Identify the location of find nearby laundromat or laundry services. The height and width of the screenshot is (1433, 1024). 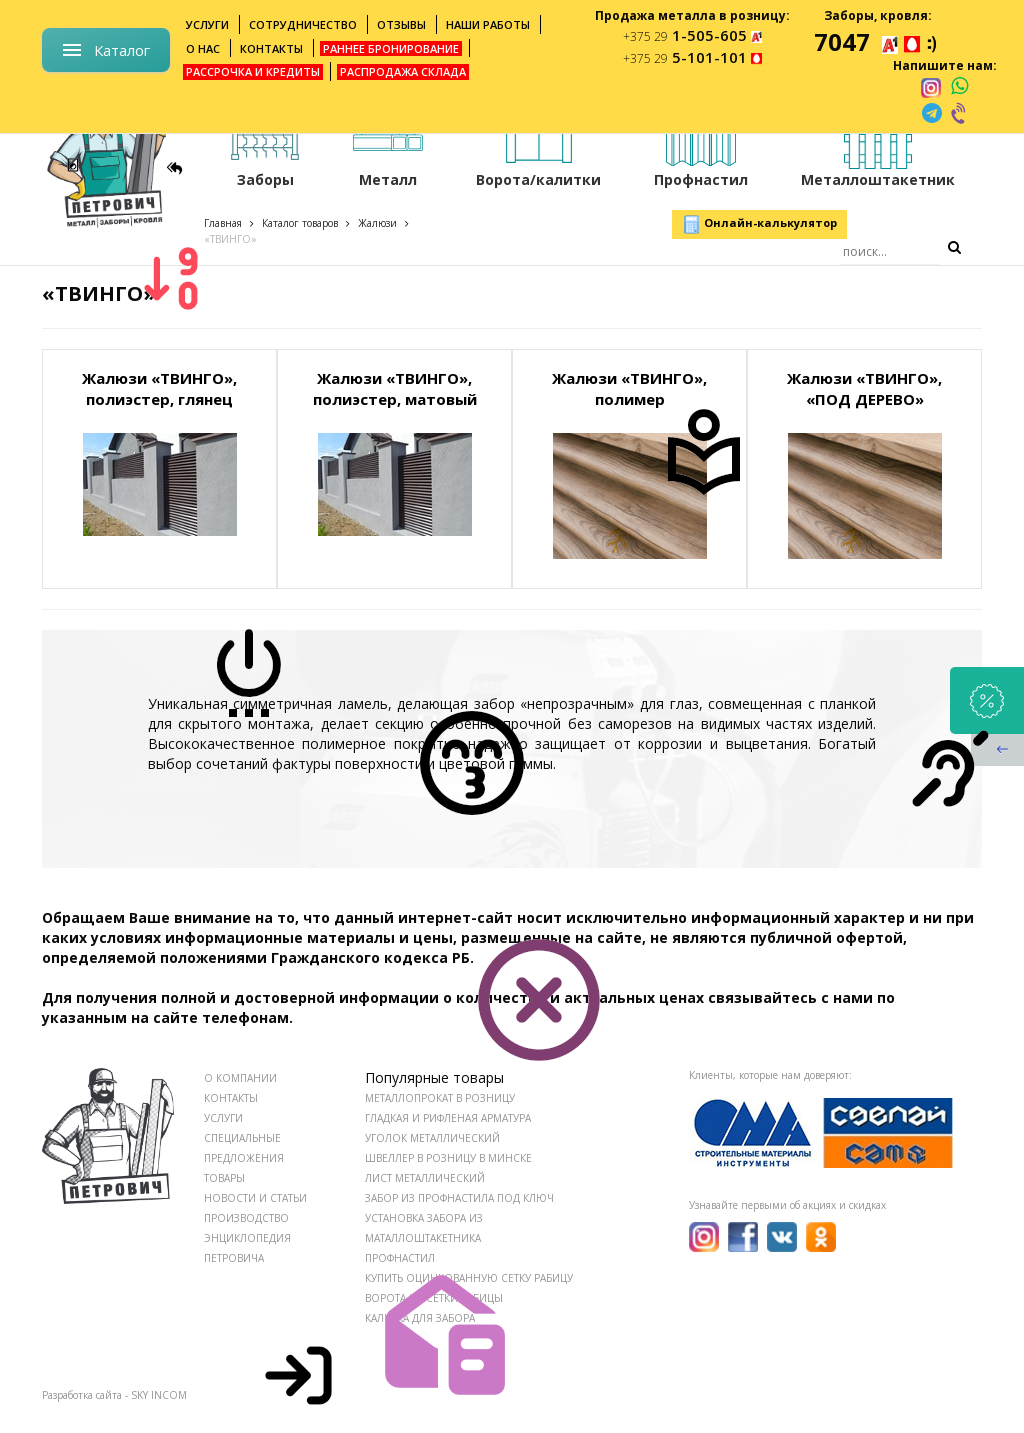
(73, 165).